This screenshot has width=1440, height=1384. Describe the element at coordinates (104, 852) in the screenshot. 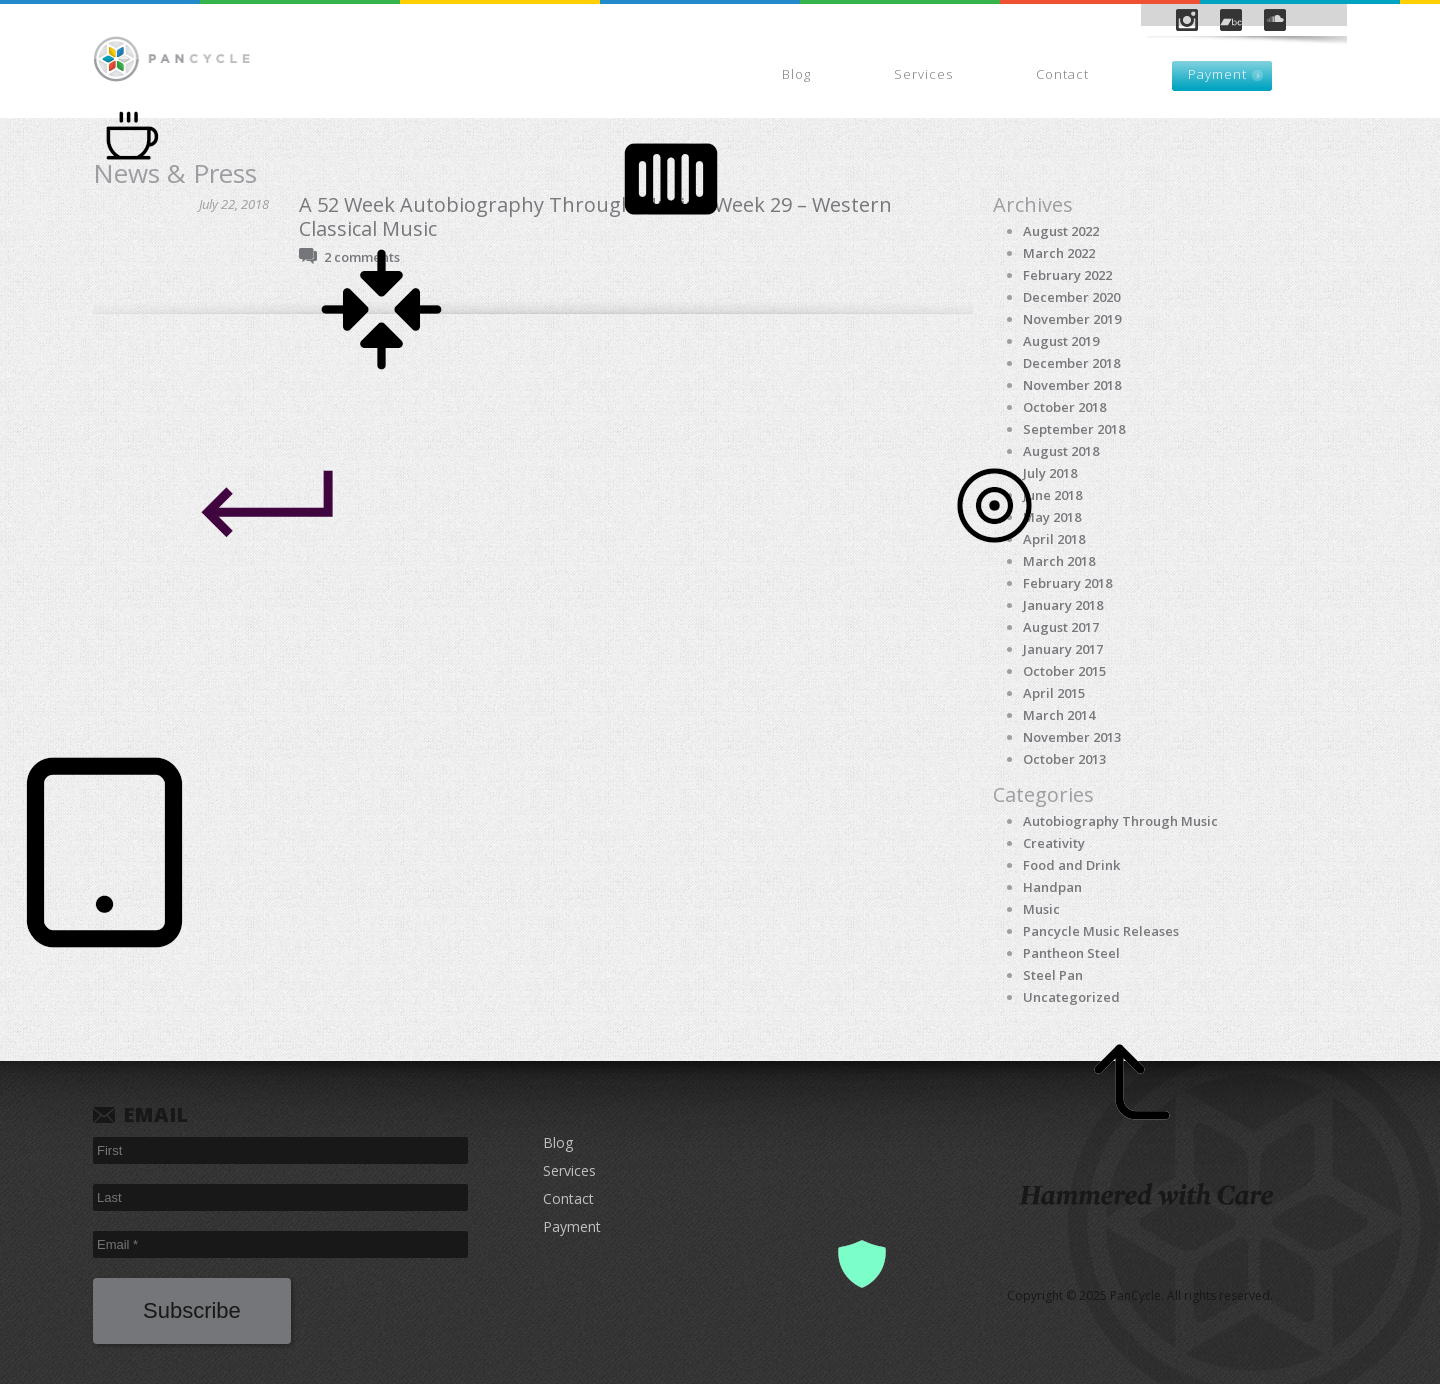

I see `switch to tablet view` at that location.